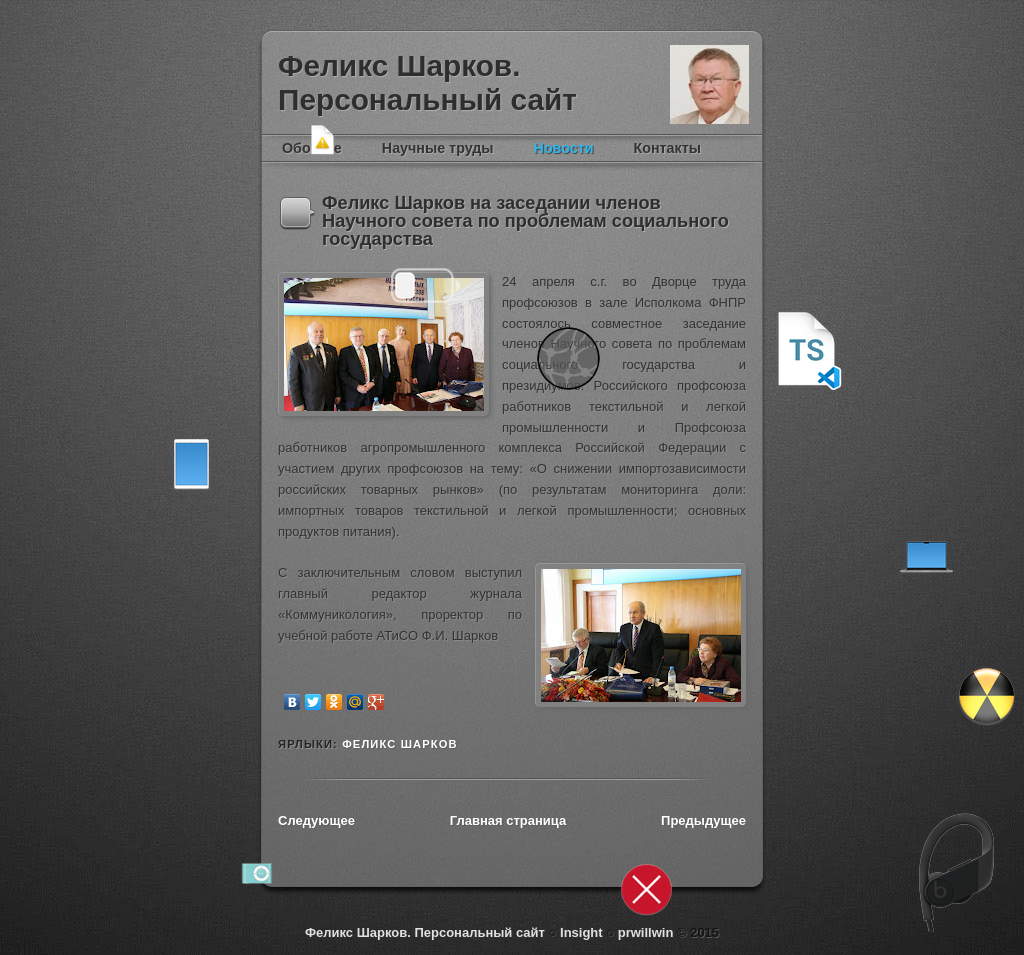 This screenshot has height=955, width=1024. What do you see at coordinates (926, 552) in the screenshot?
I see `represents this macbook air device in system settings` at bounding box center [926, 552].